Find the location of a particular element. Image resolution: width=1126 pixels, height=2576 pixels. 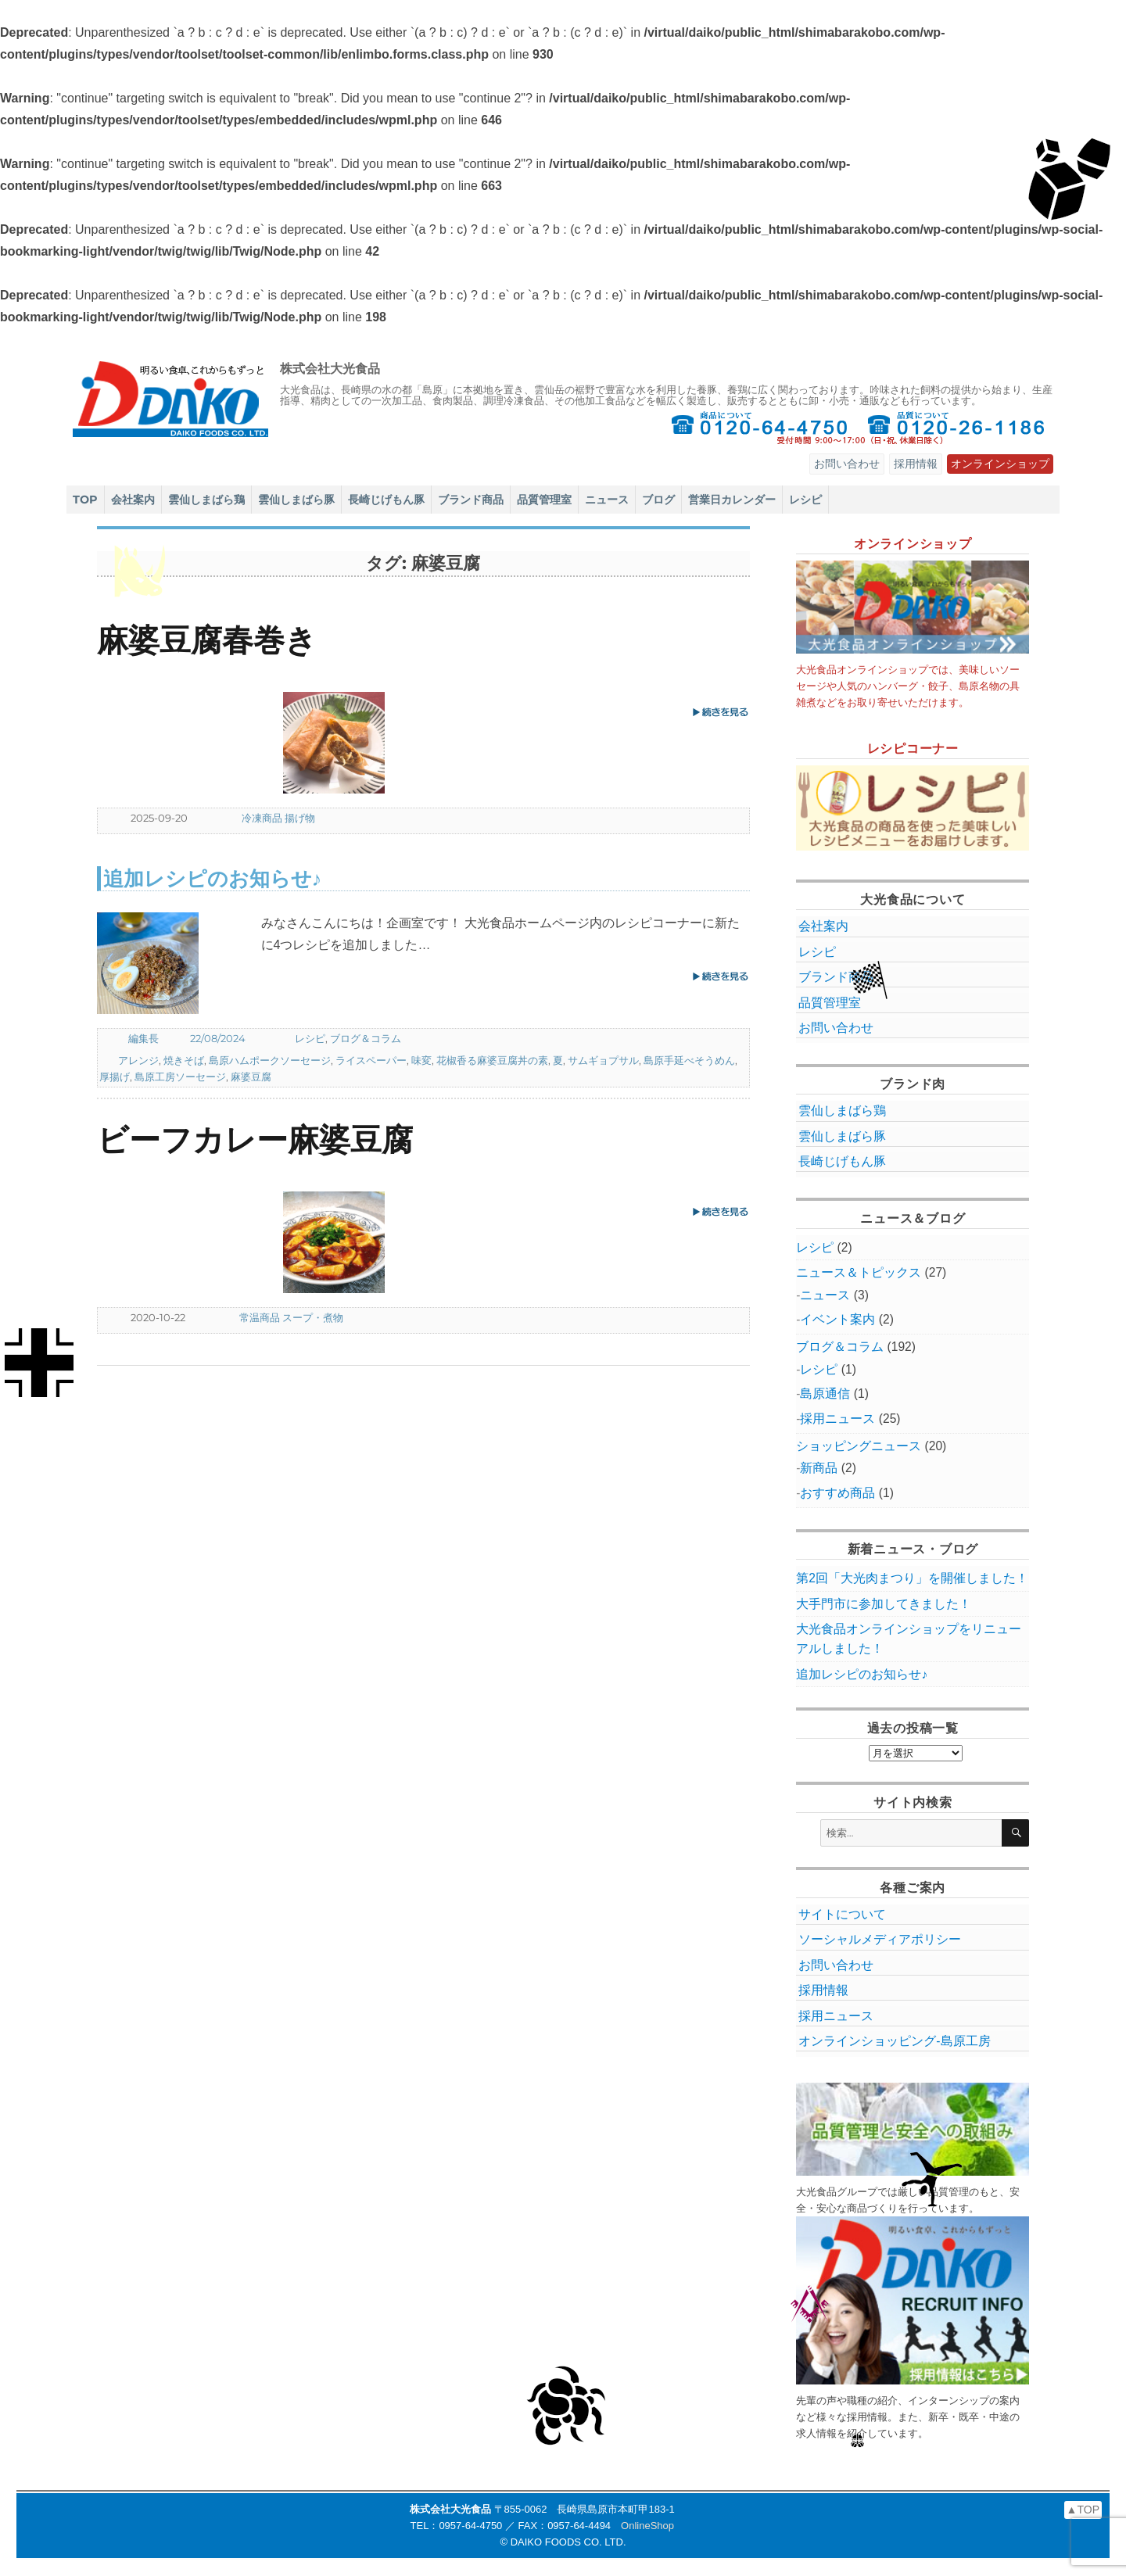

freemasonry or masonic lodge symbol is located at coordinates (809, 2304).